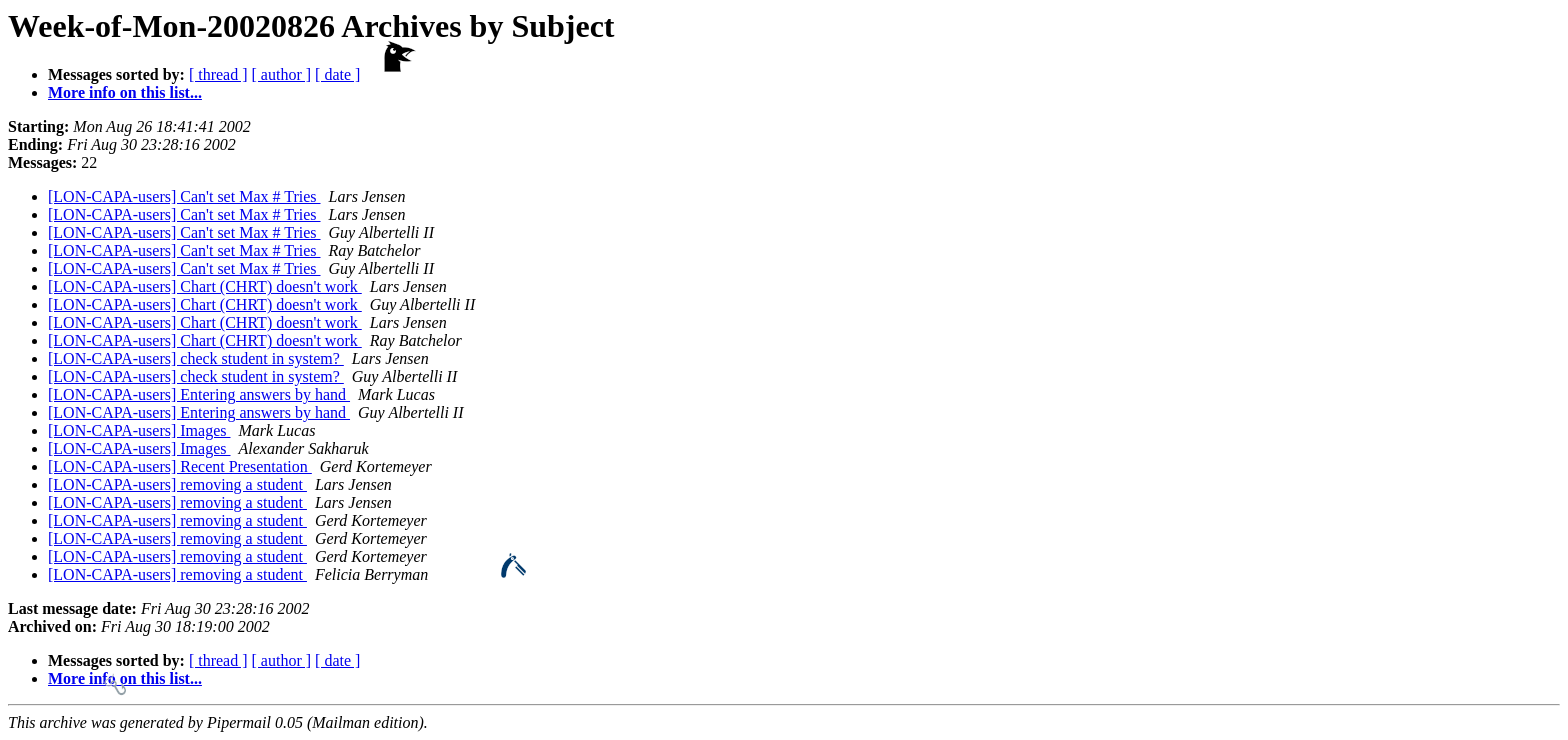 This screenshot has height=740, width=1568. I want to click on access fishing mini-game or activity, so click(115, 684).